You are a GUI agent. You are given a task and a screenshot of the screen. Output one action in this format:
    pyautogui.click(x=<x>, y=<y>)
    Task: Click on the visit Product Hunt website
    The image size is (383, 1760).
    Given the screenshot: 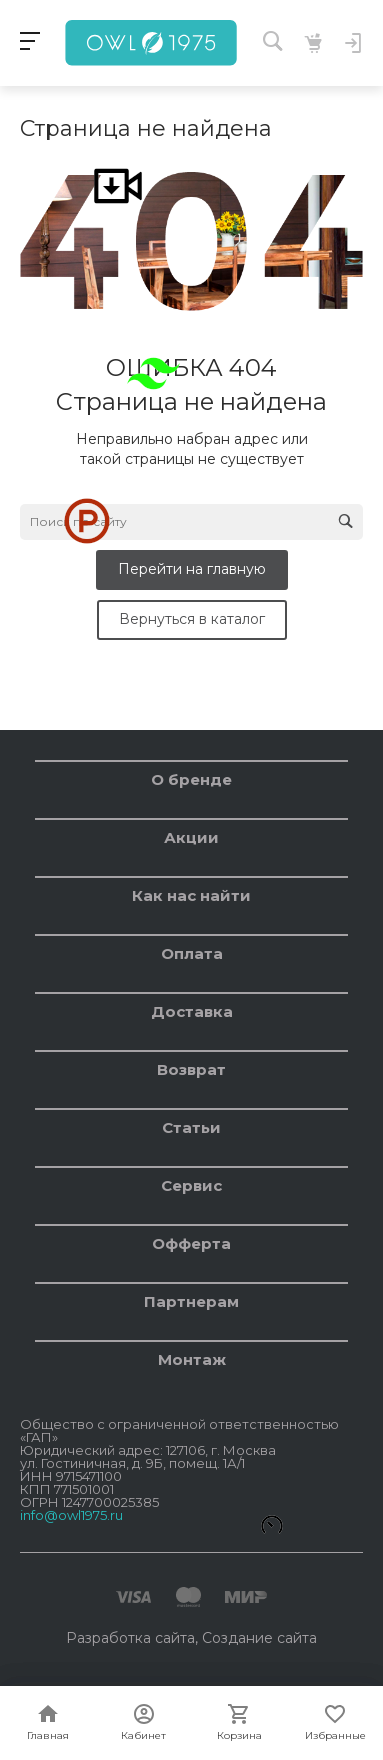 What is the action you would take?
    pyautogui.click(x=87, y=521)
    